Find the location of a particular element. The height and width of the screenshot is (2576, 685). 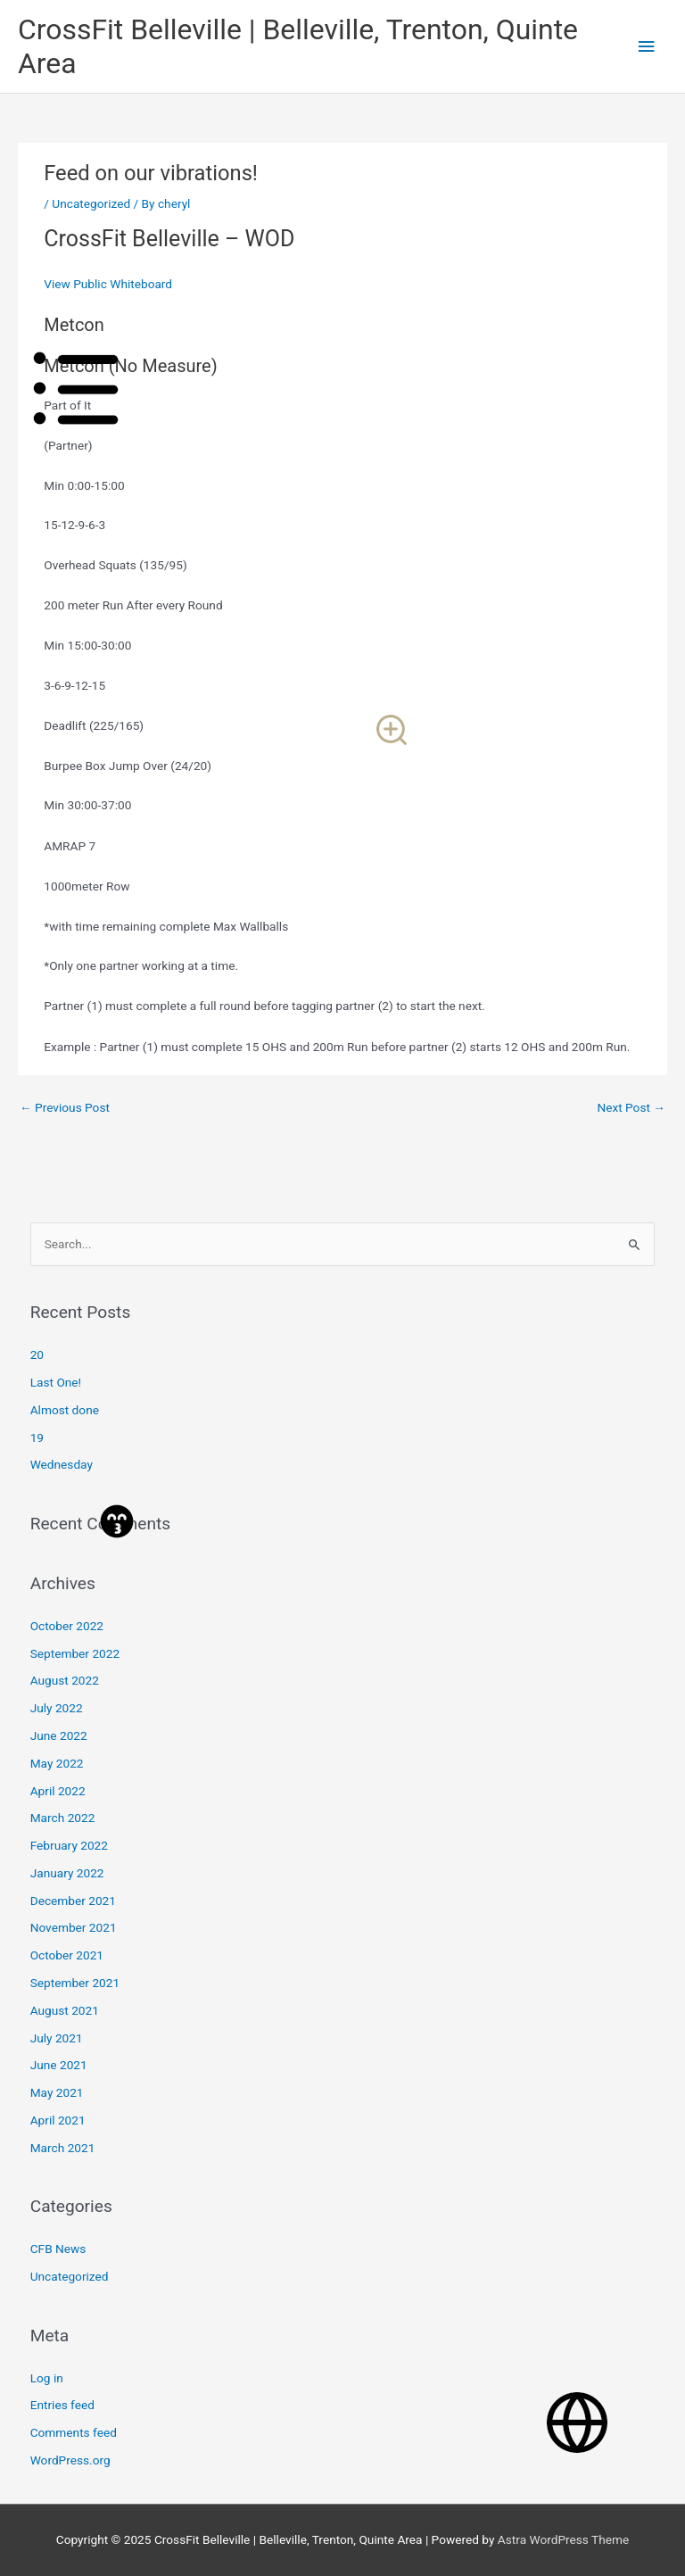

switch language or region settings is located at coordinates (577, 2423).